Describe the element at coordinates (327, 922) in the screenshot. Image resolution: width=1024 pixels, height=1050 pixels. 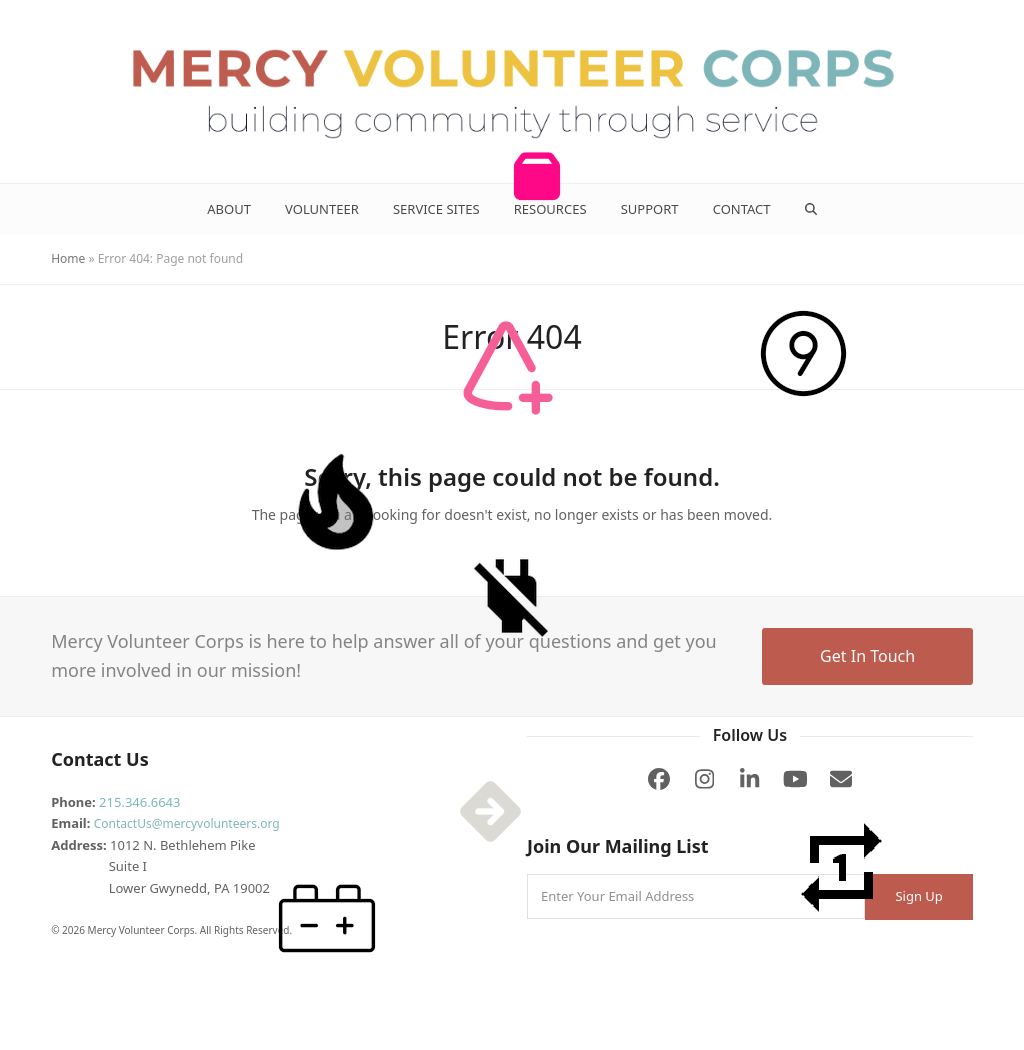
I see `view car battery status` at that location.